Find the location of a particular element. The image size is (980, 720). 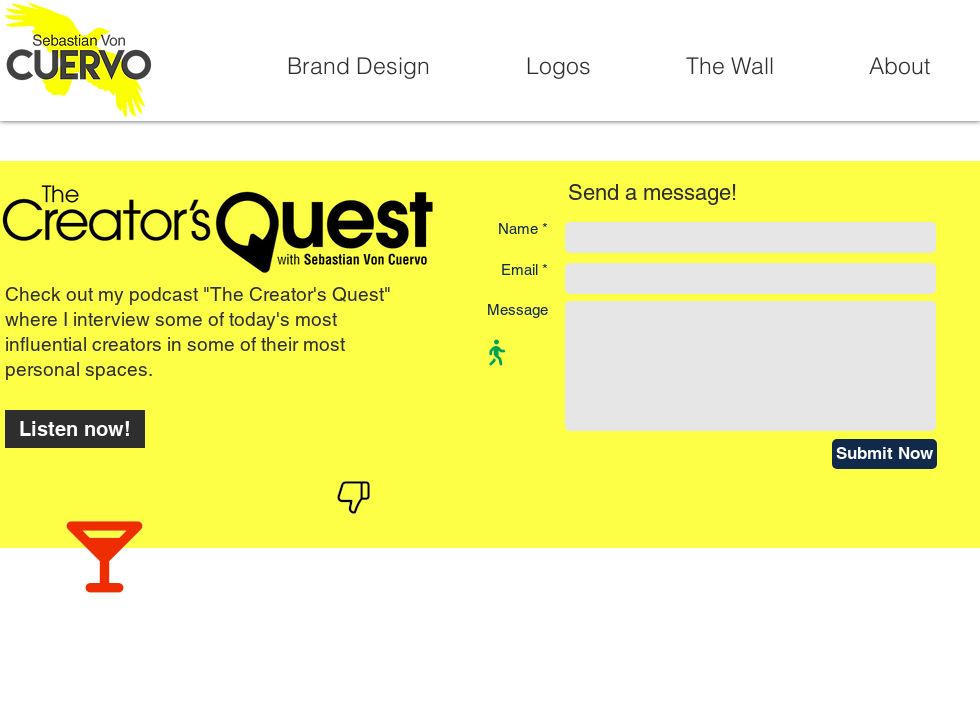

walking directions or pedestrian navigation mode is located at coordinates (496, 352).